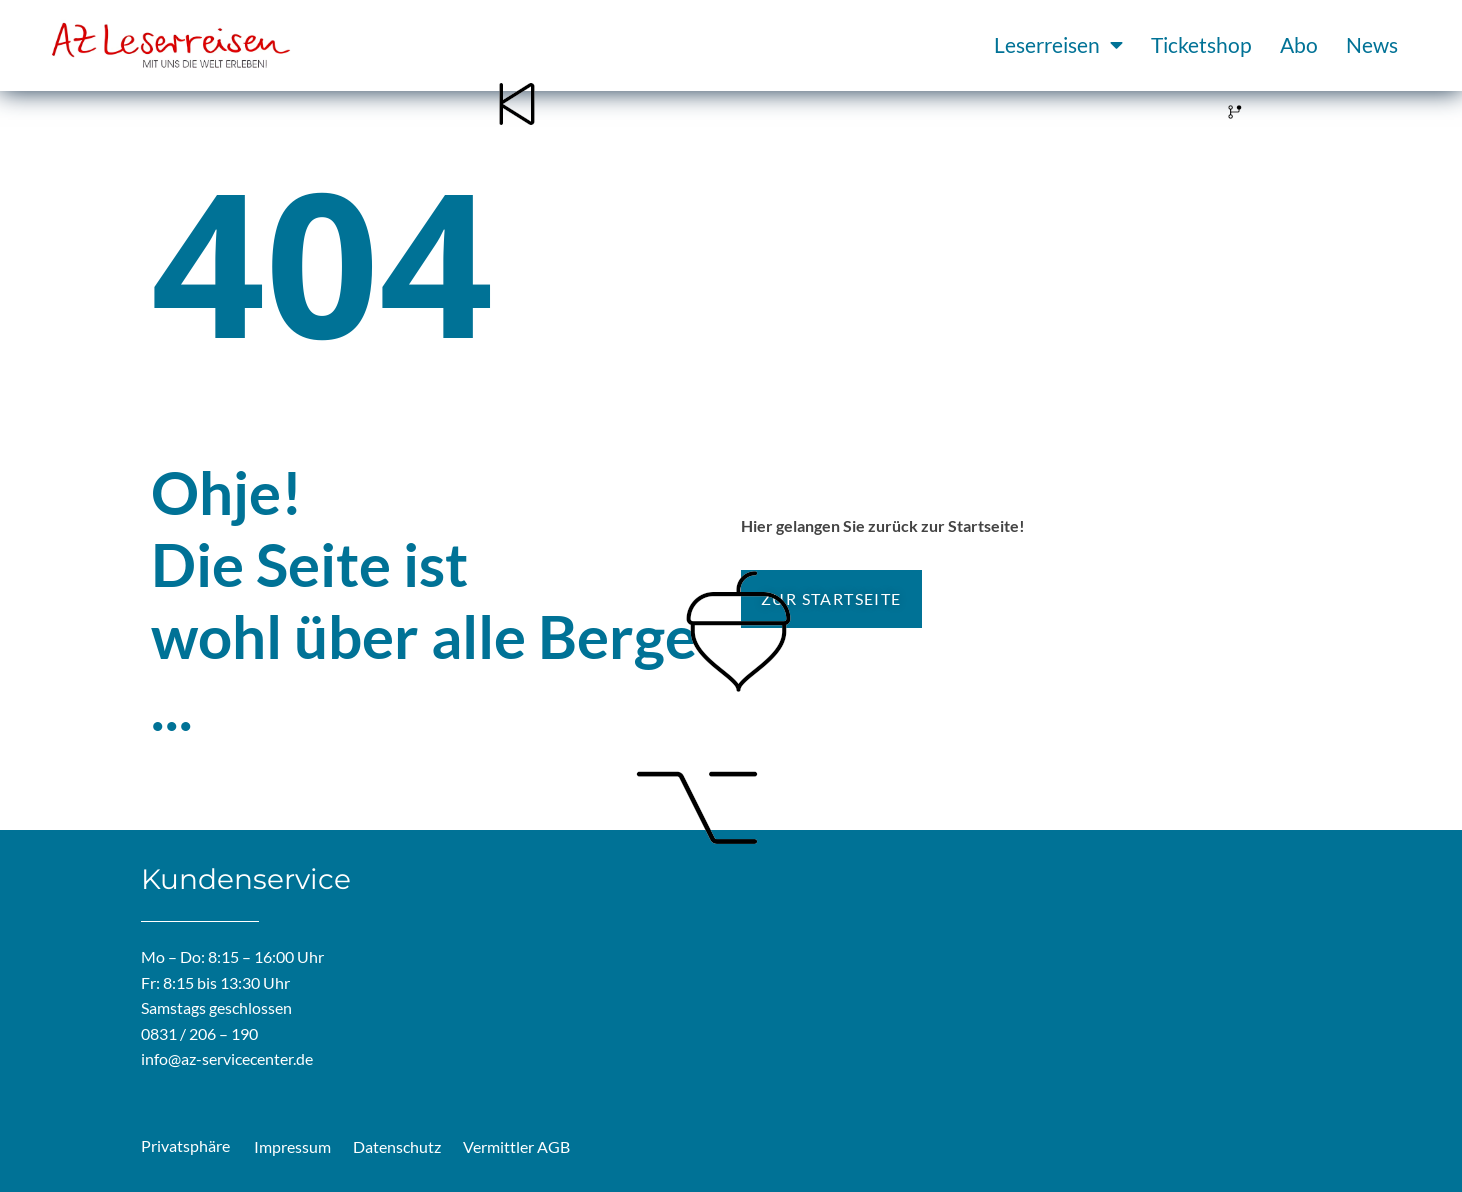  Describe the element at coordinates (517, 104) in the screenshot. I see `skip to previous track` at that location.